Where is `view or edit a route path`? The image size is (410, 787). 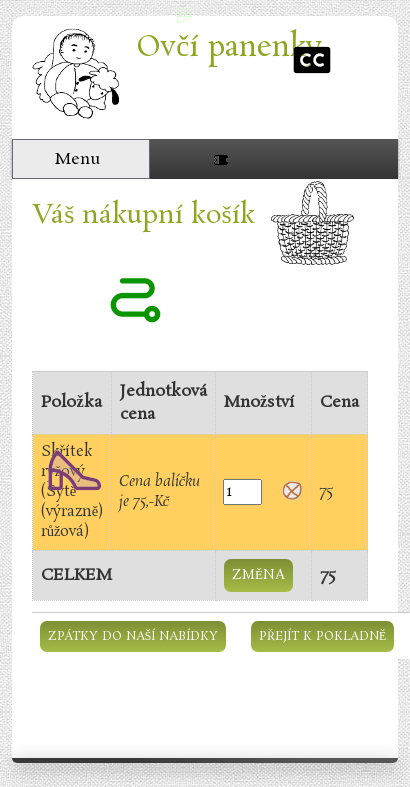
view or edit a route path is located at coordinates (135, 297).